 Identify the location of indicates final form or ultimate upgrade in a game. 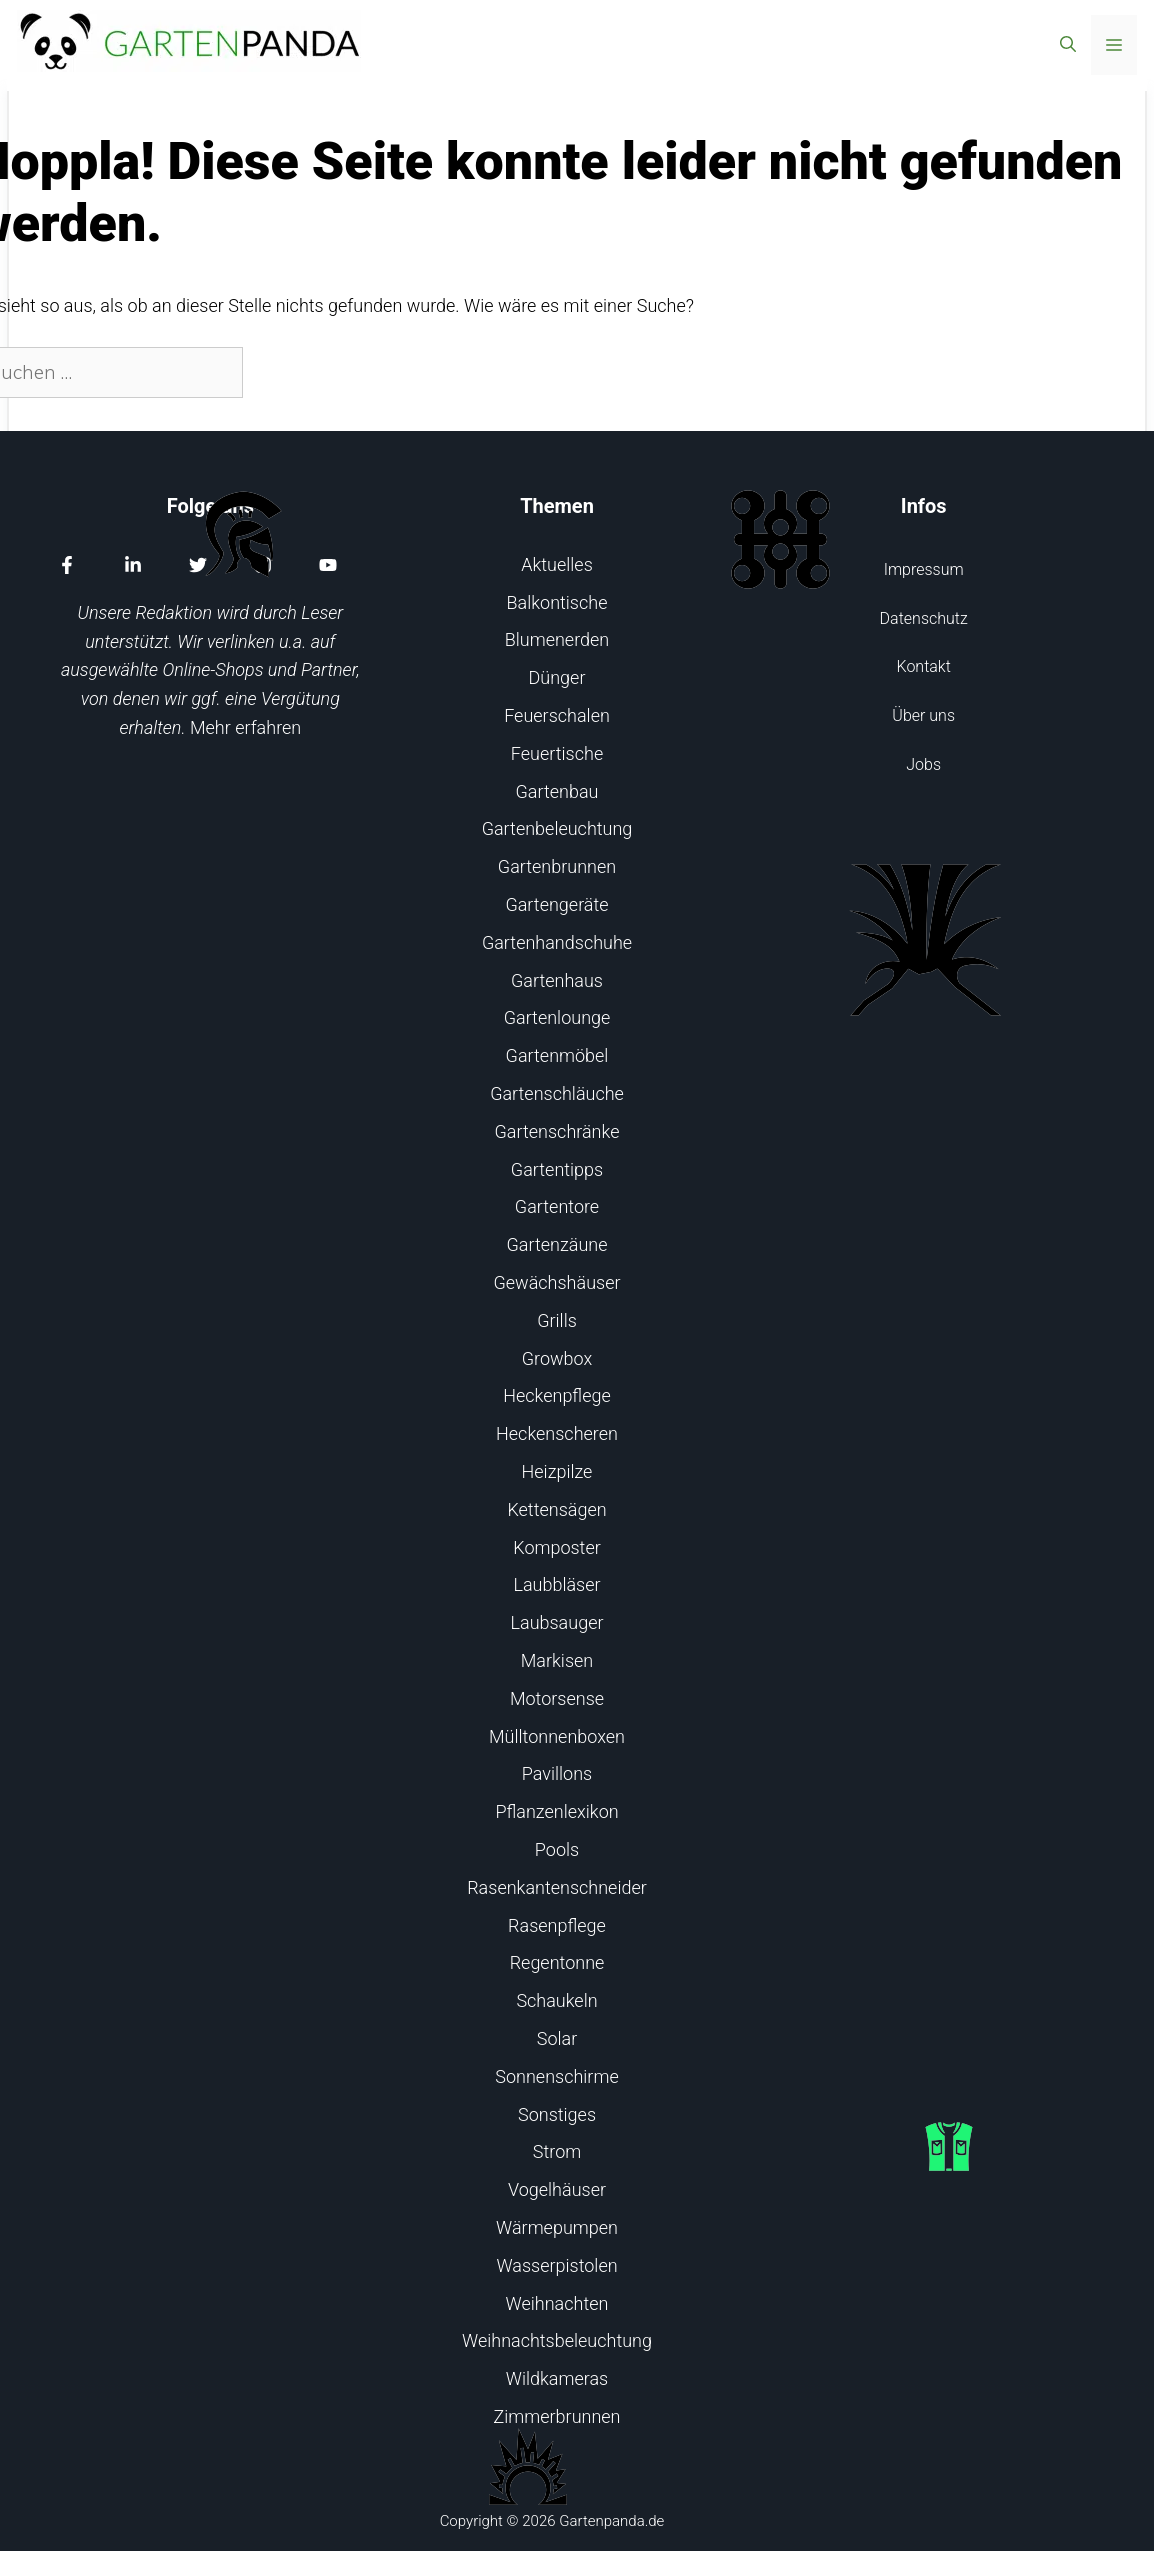
(528, 2466).